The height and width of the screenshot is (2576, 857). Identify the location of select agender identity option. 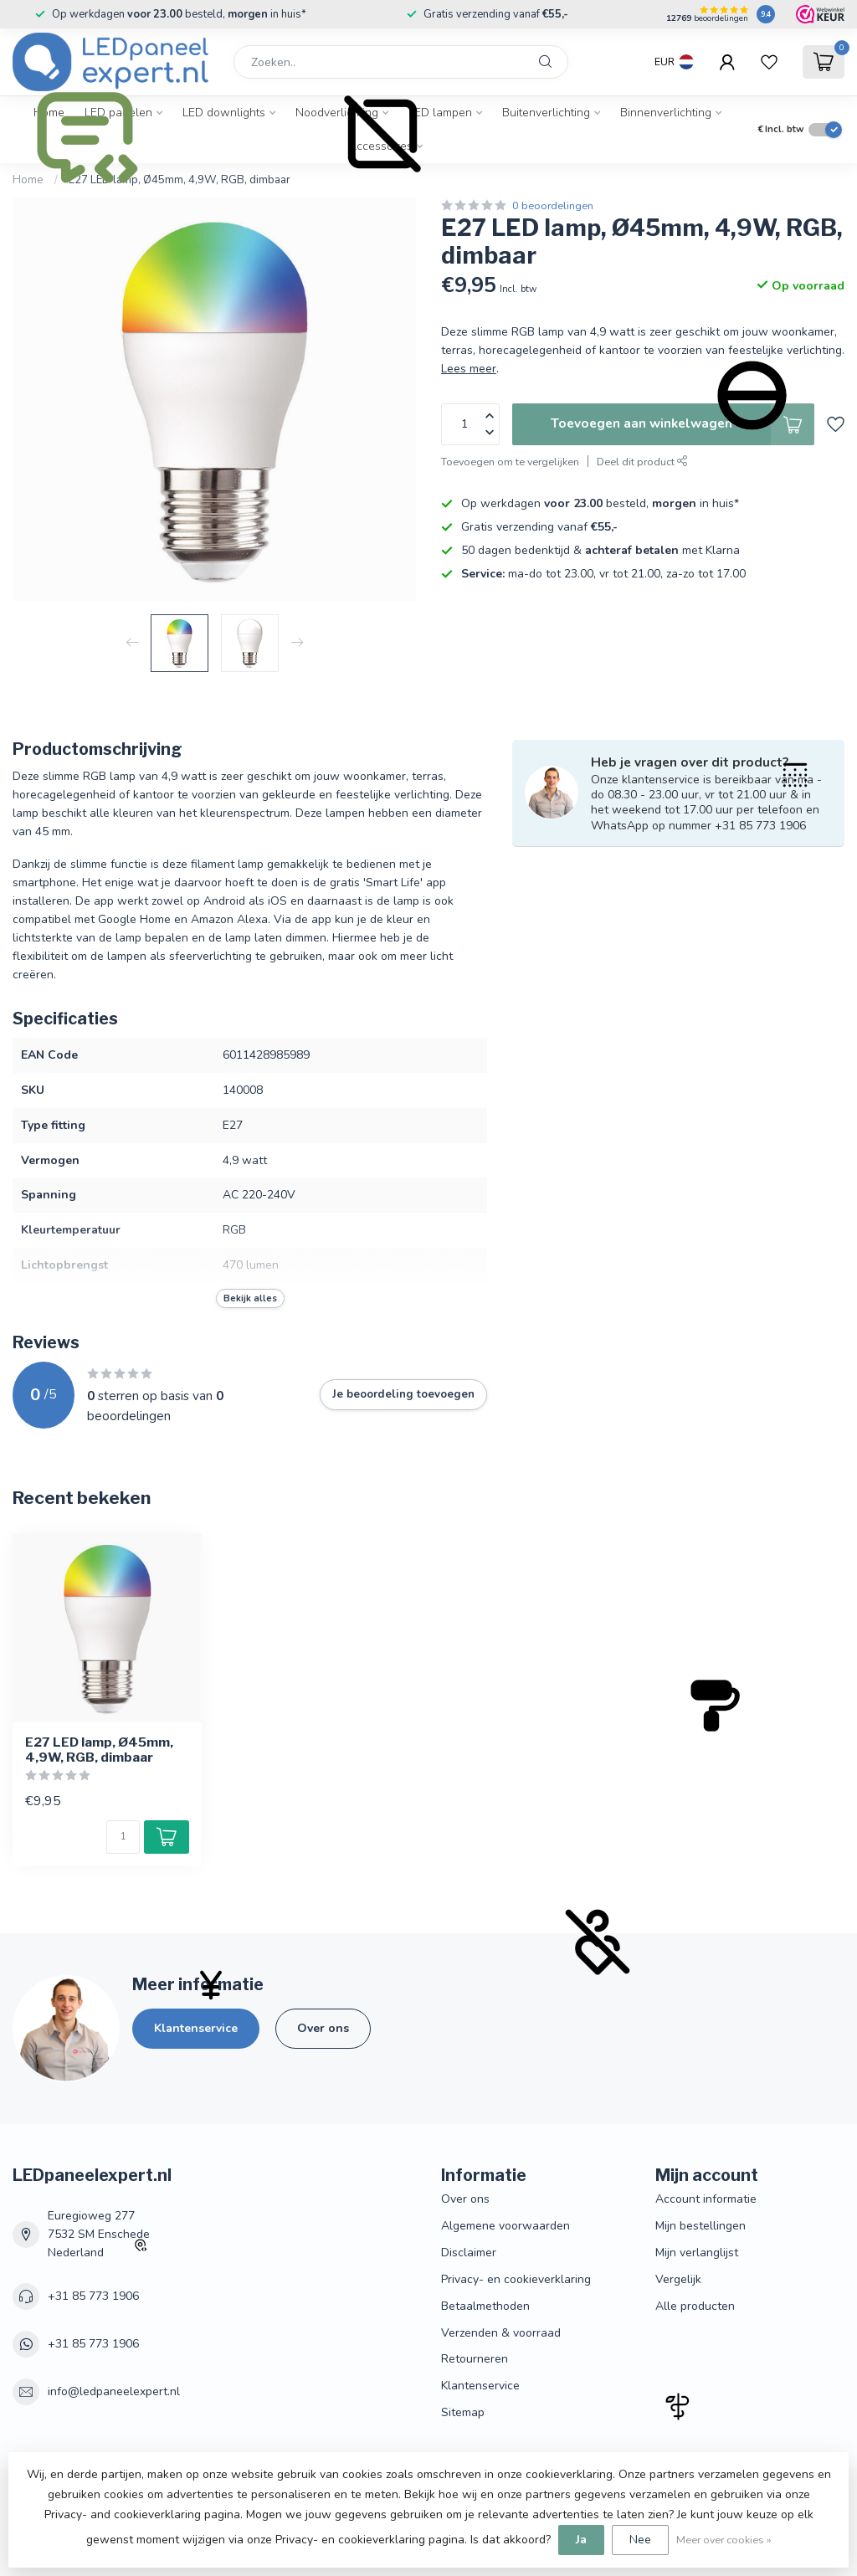
(752, 395).